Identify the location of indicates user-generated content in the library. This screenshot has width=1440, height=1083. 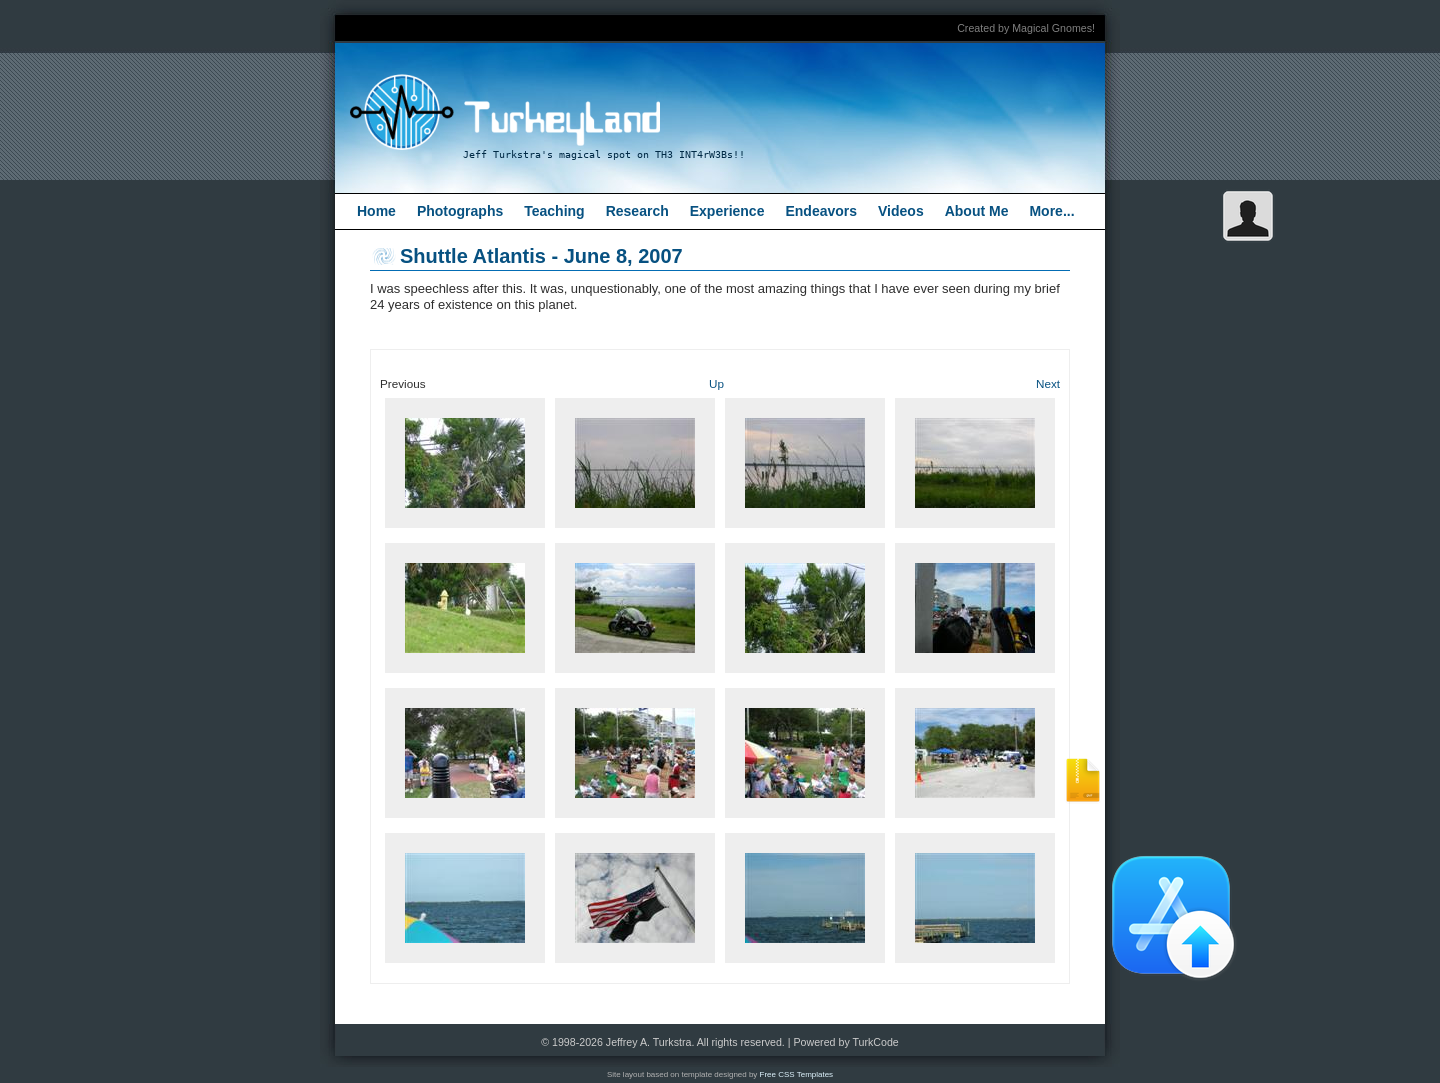
(1217, 185).